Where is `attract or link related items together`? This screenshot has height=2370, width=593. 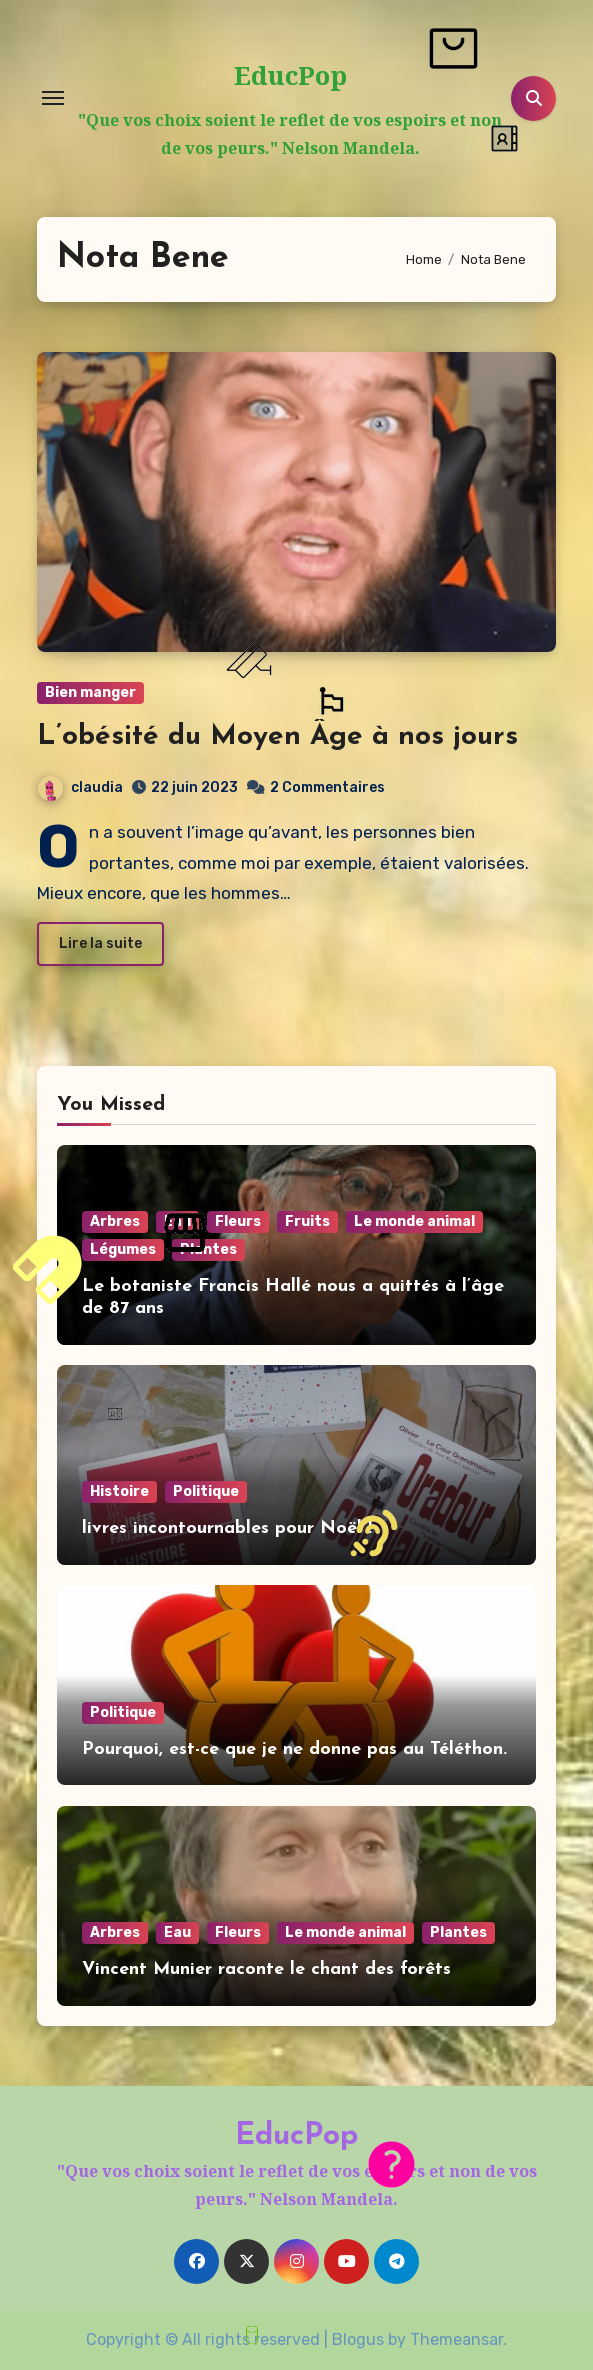 attract or link related items together is located at coordinates (48, 1268).